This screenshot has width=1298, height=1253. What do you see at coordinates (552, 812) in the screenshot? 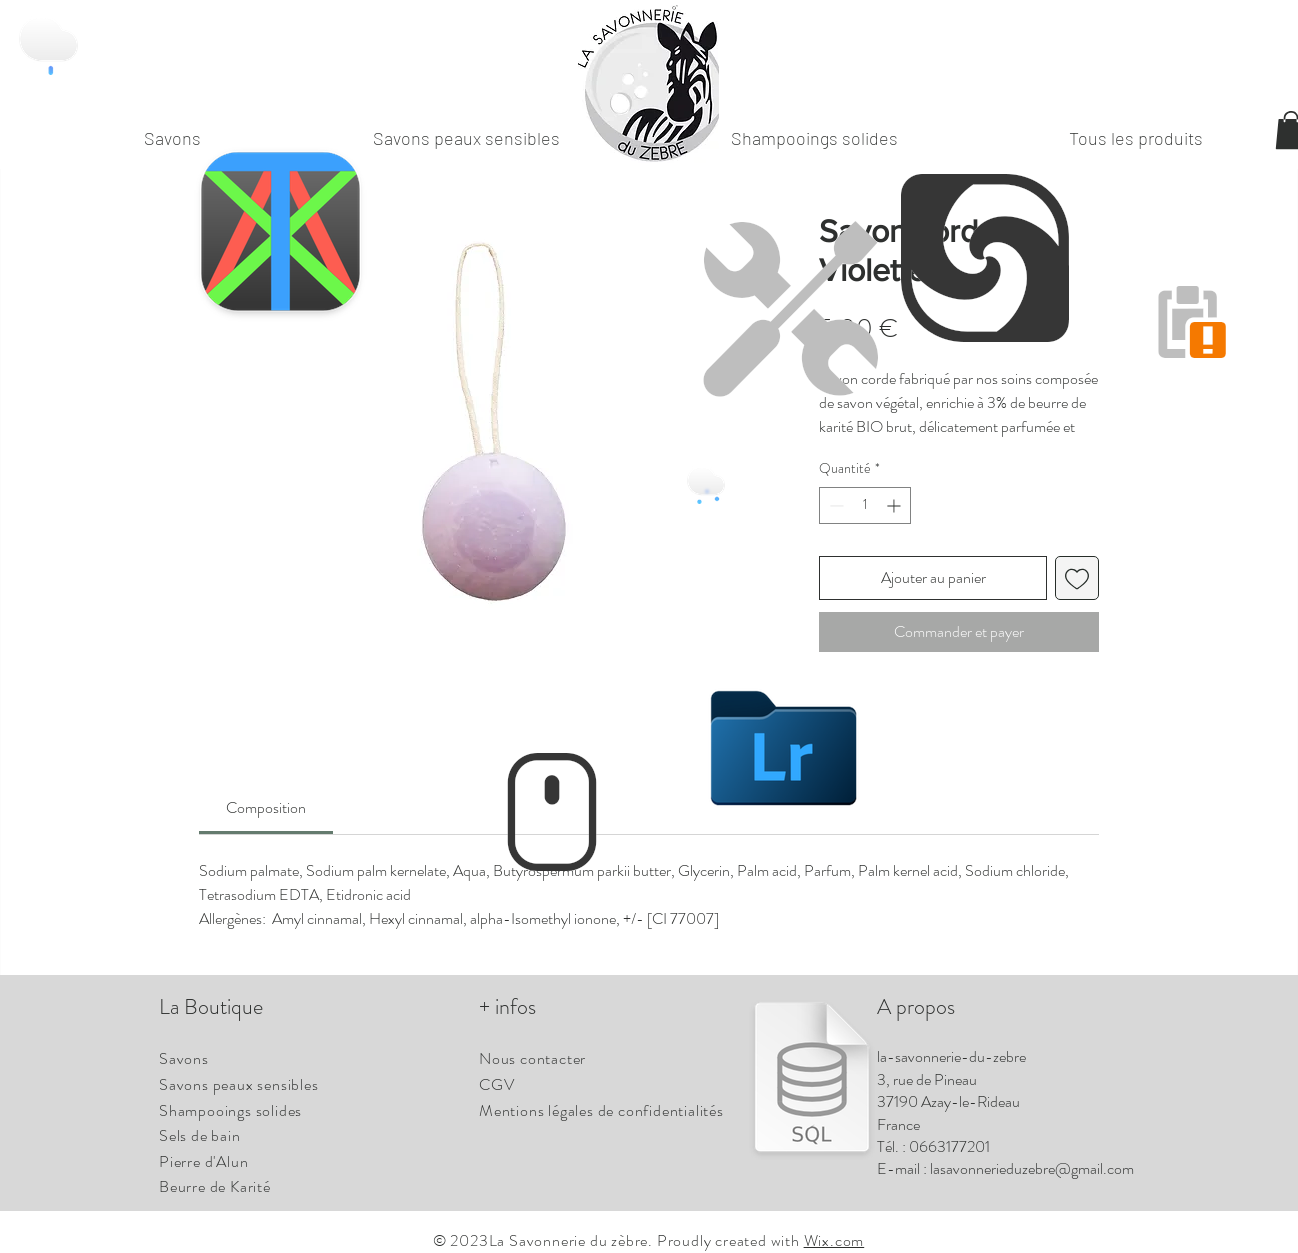
I see `access mouse settings` at bounding box center [552, 812].